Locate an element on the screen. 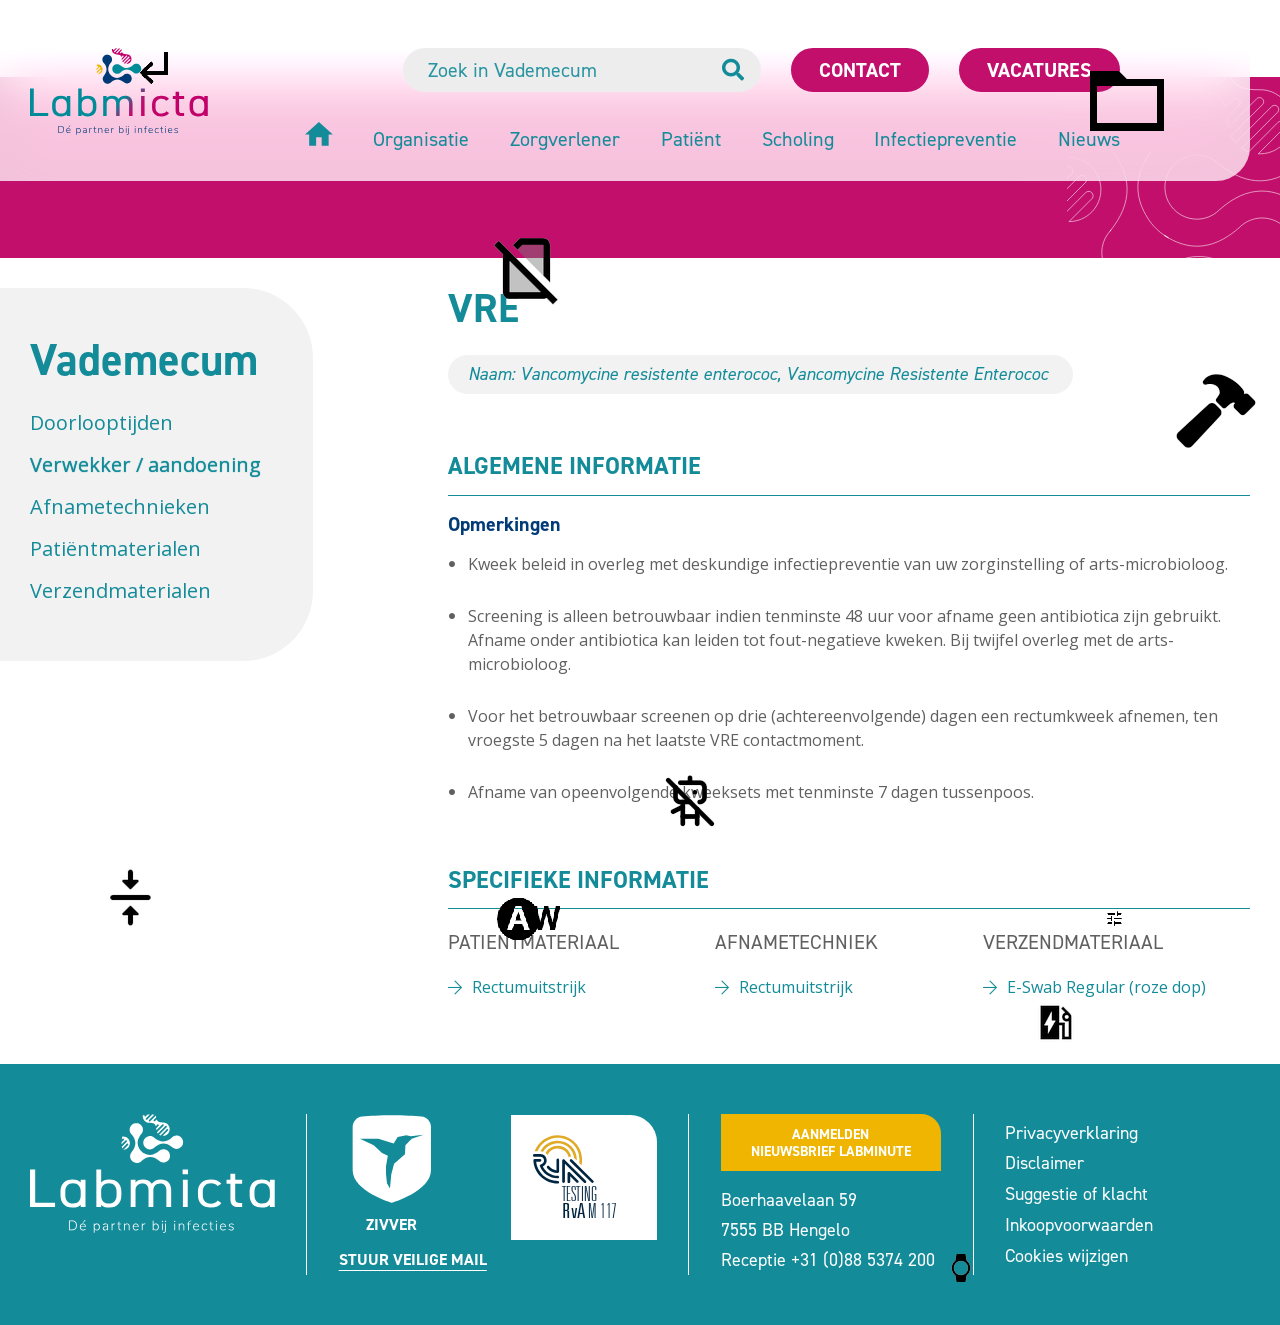 The width and height of the screenshot is (1280, 1325). center content vertically is located at coordinates (130, 897).